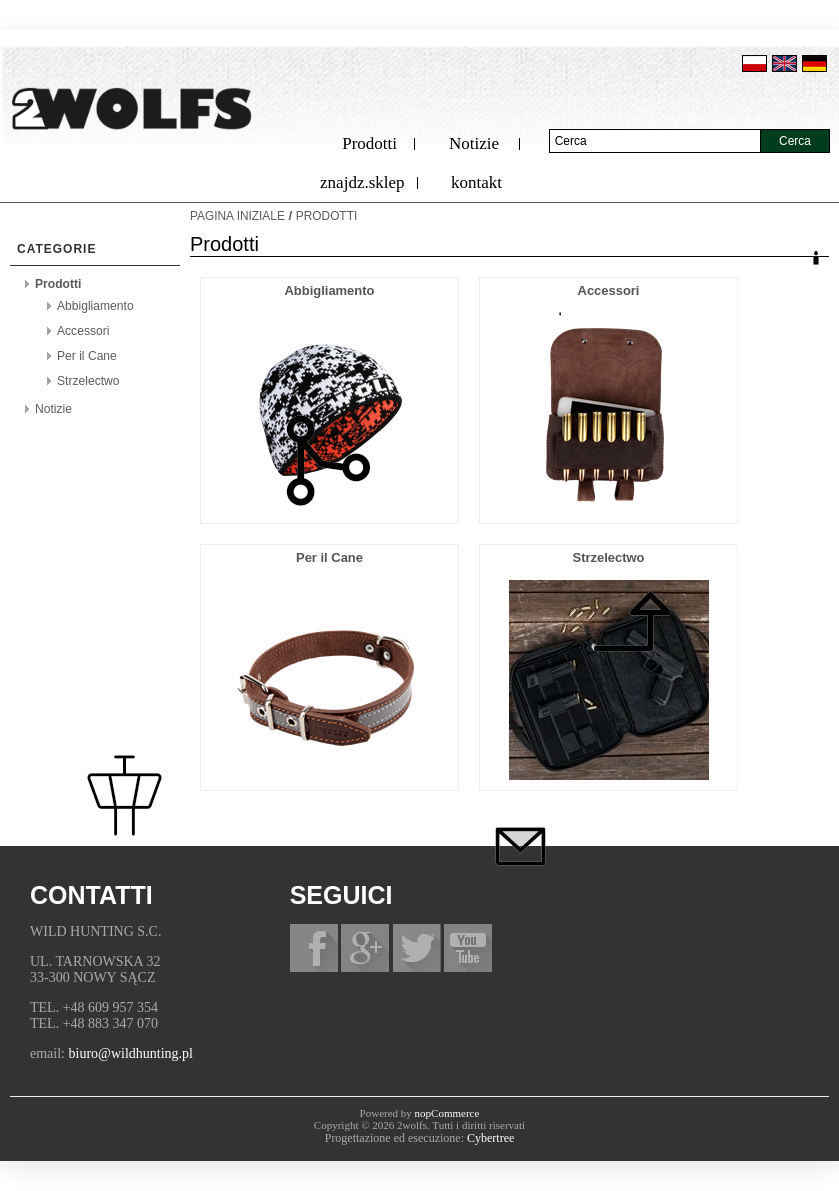 Image resolution: width=839 pixels, height=1191 pixels. Describe the element at coordinates (520, 846) in the screenshot. I see `open your inbox or email` at that location.